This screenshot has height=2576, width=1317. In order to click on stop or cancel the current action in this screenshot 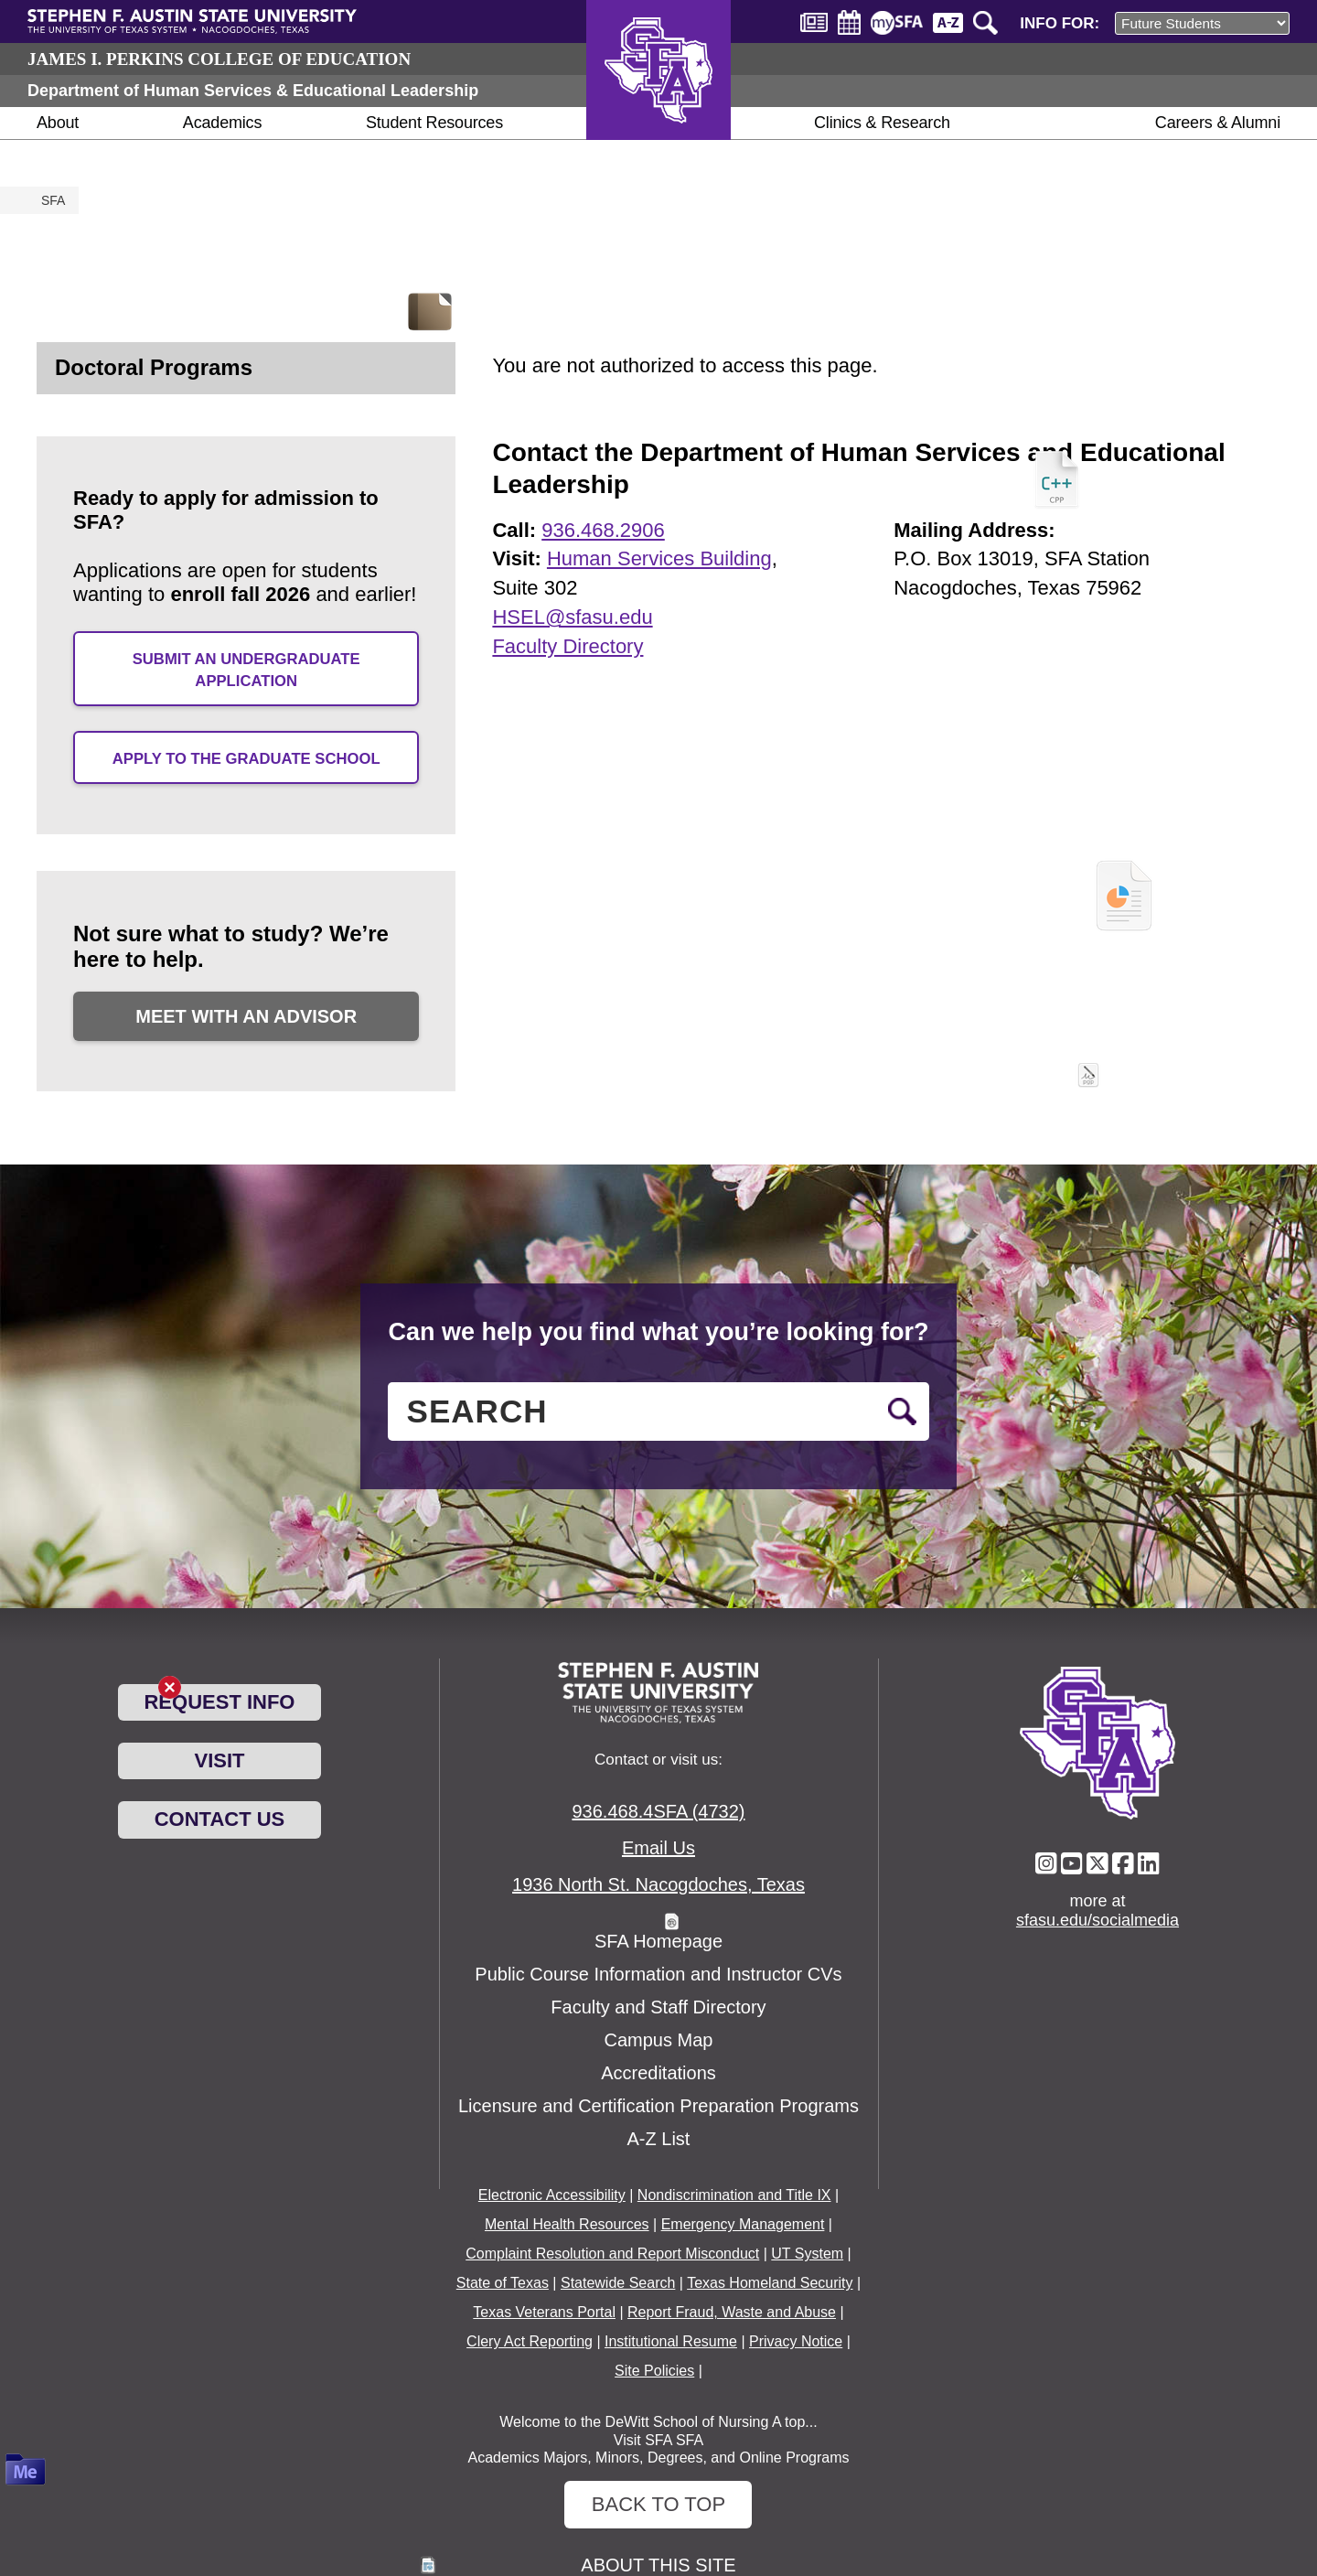, I will do `click(169, 1687)`.